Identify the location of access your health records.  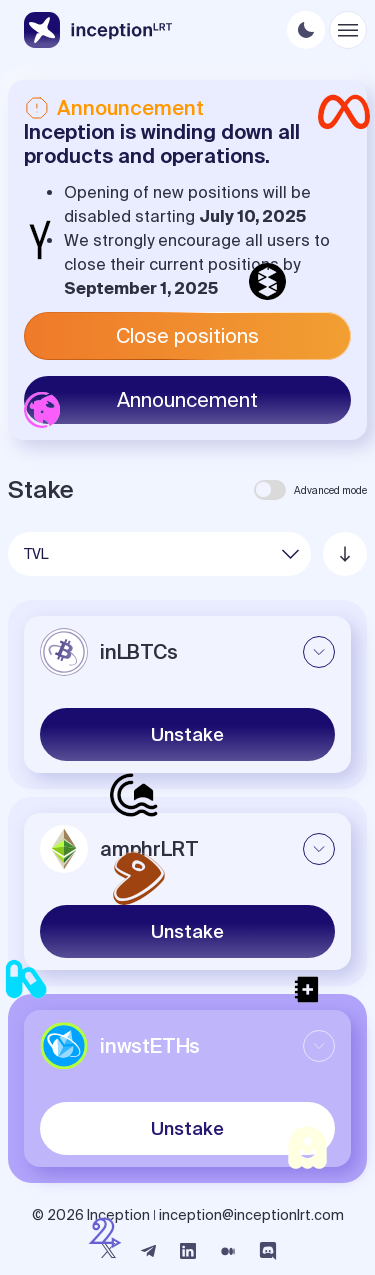
(306, 989).